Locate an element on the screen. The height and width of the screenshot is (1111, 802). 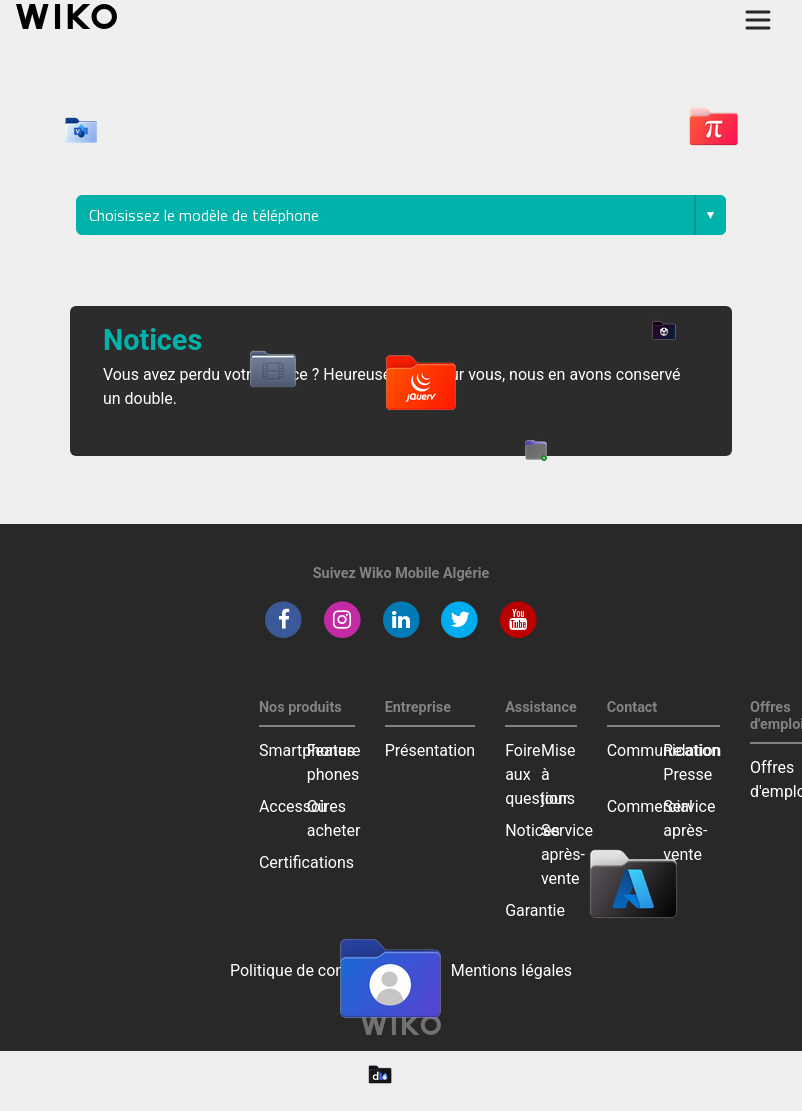
open unity project files folder is located at coordinates (664, 331).